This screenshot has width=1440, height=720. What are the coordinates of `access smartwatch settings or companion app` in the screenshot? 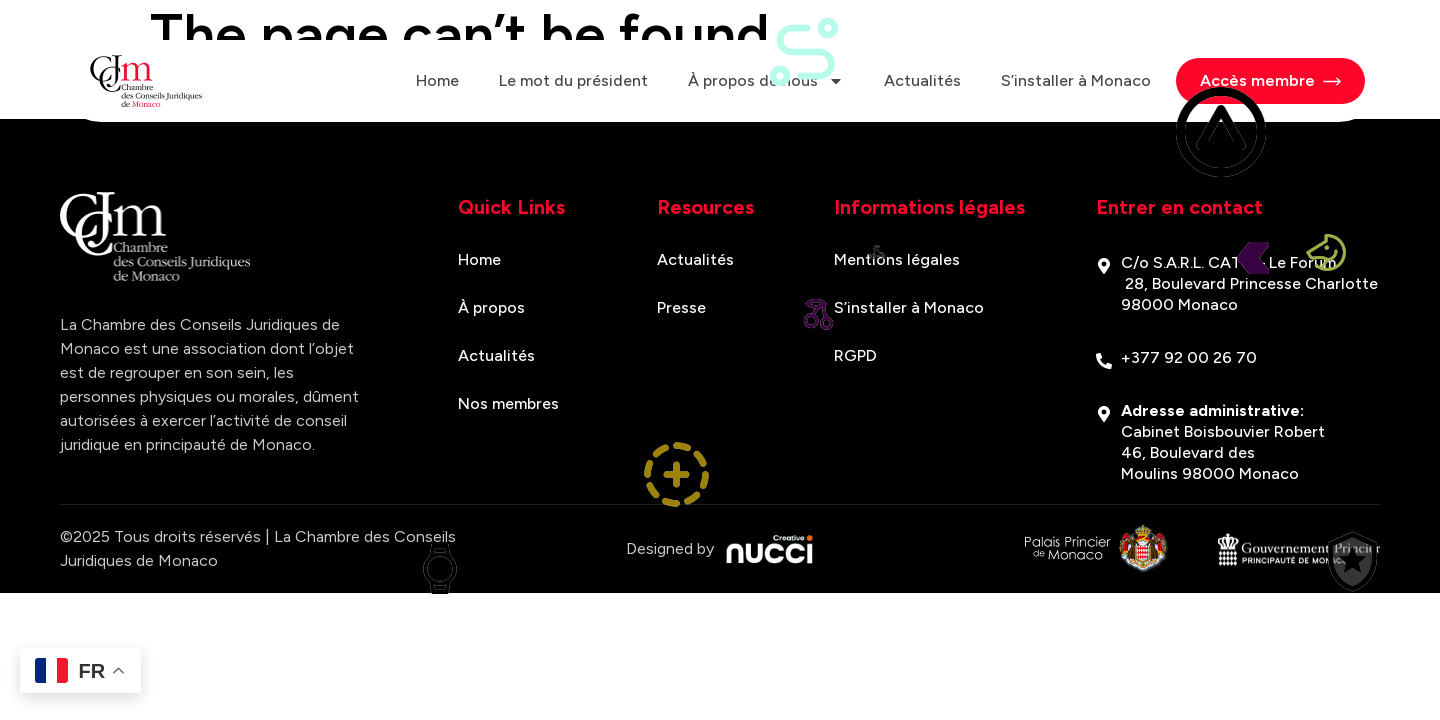 It's located at (440, 569).